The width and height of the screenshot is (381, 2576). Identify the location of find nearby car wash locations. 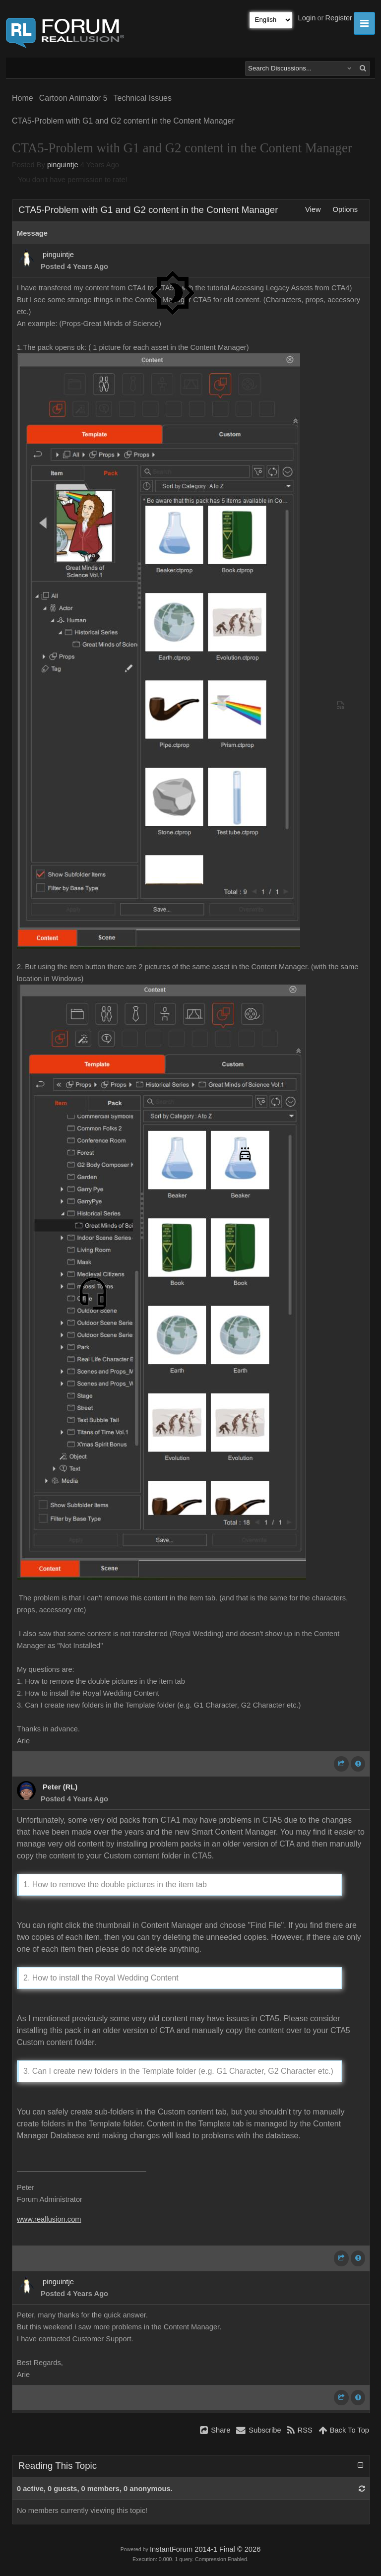
(245, 1154).